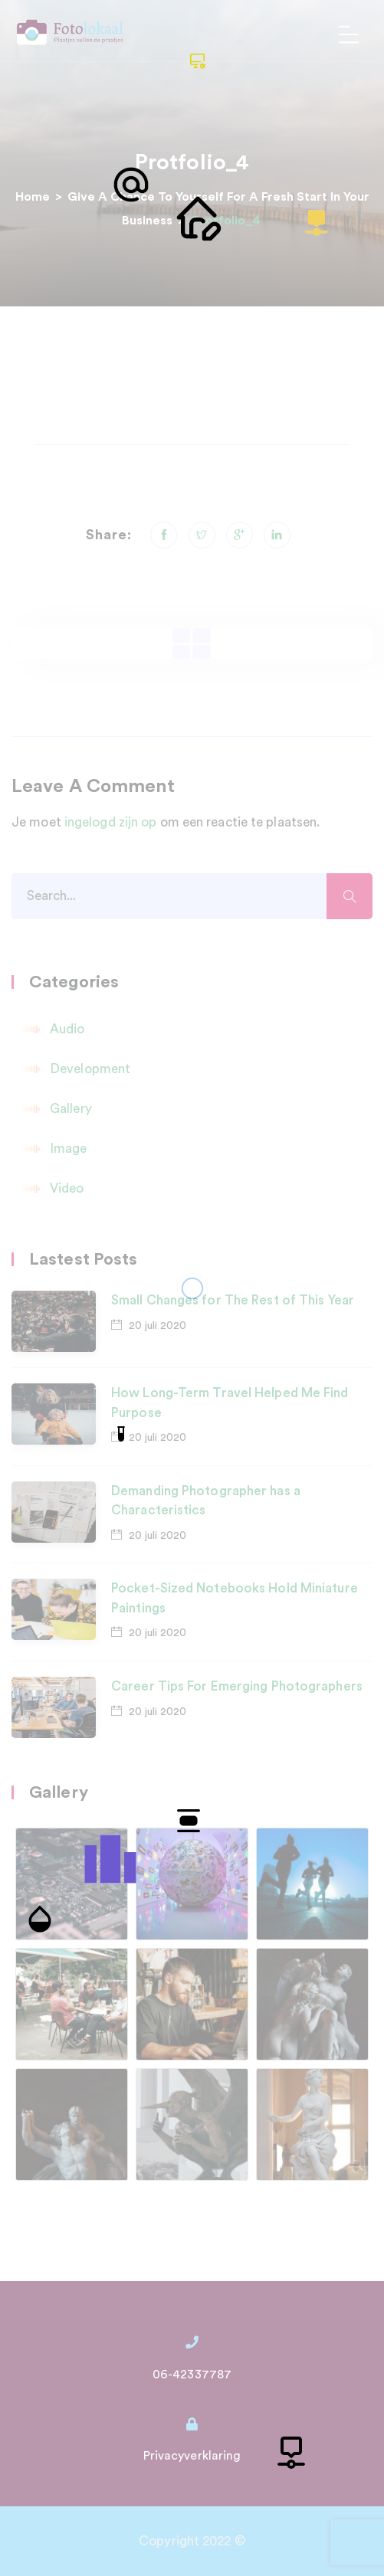 The image size is (384, 2576). Describe the element at coordinates (189, 1821) in the screenshot. I see `distribute layers horizontally with equal spacing` at that location.